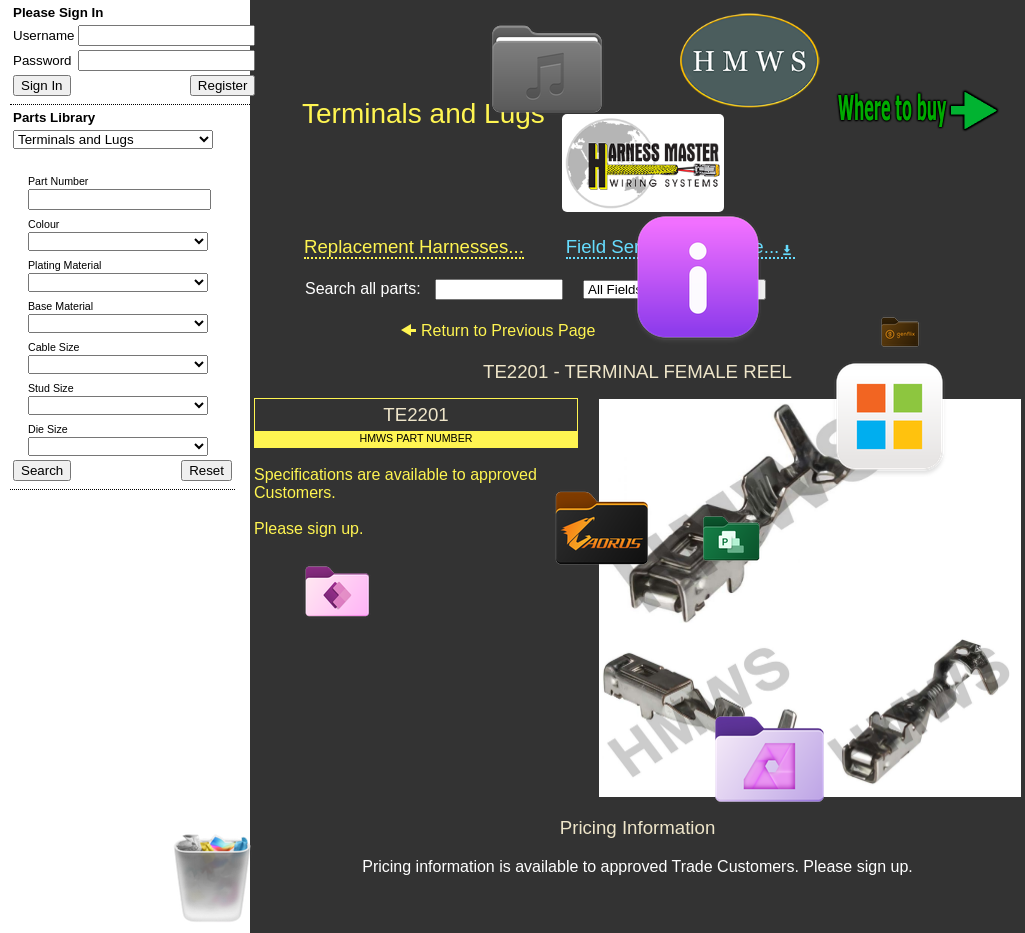  What do you see at coordinates (698, 277) in the screenshot?
I see `access system status notifications` at bounding box center [698, 277].